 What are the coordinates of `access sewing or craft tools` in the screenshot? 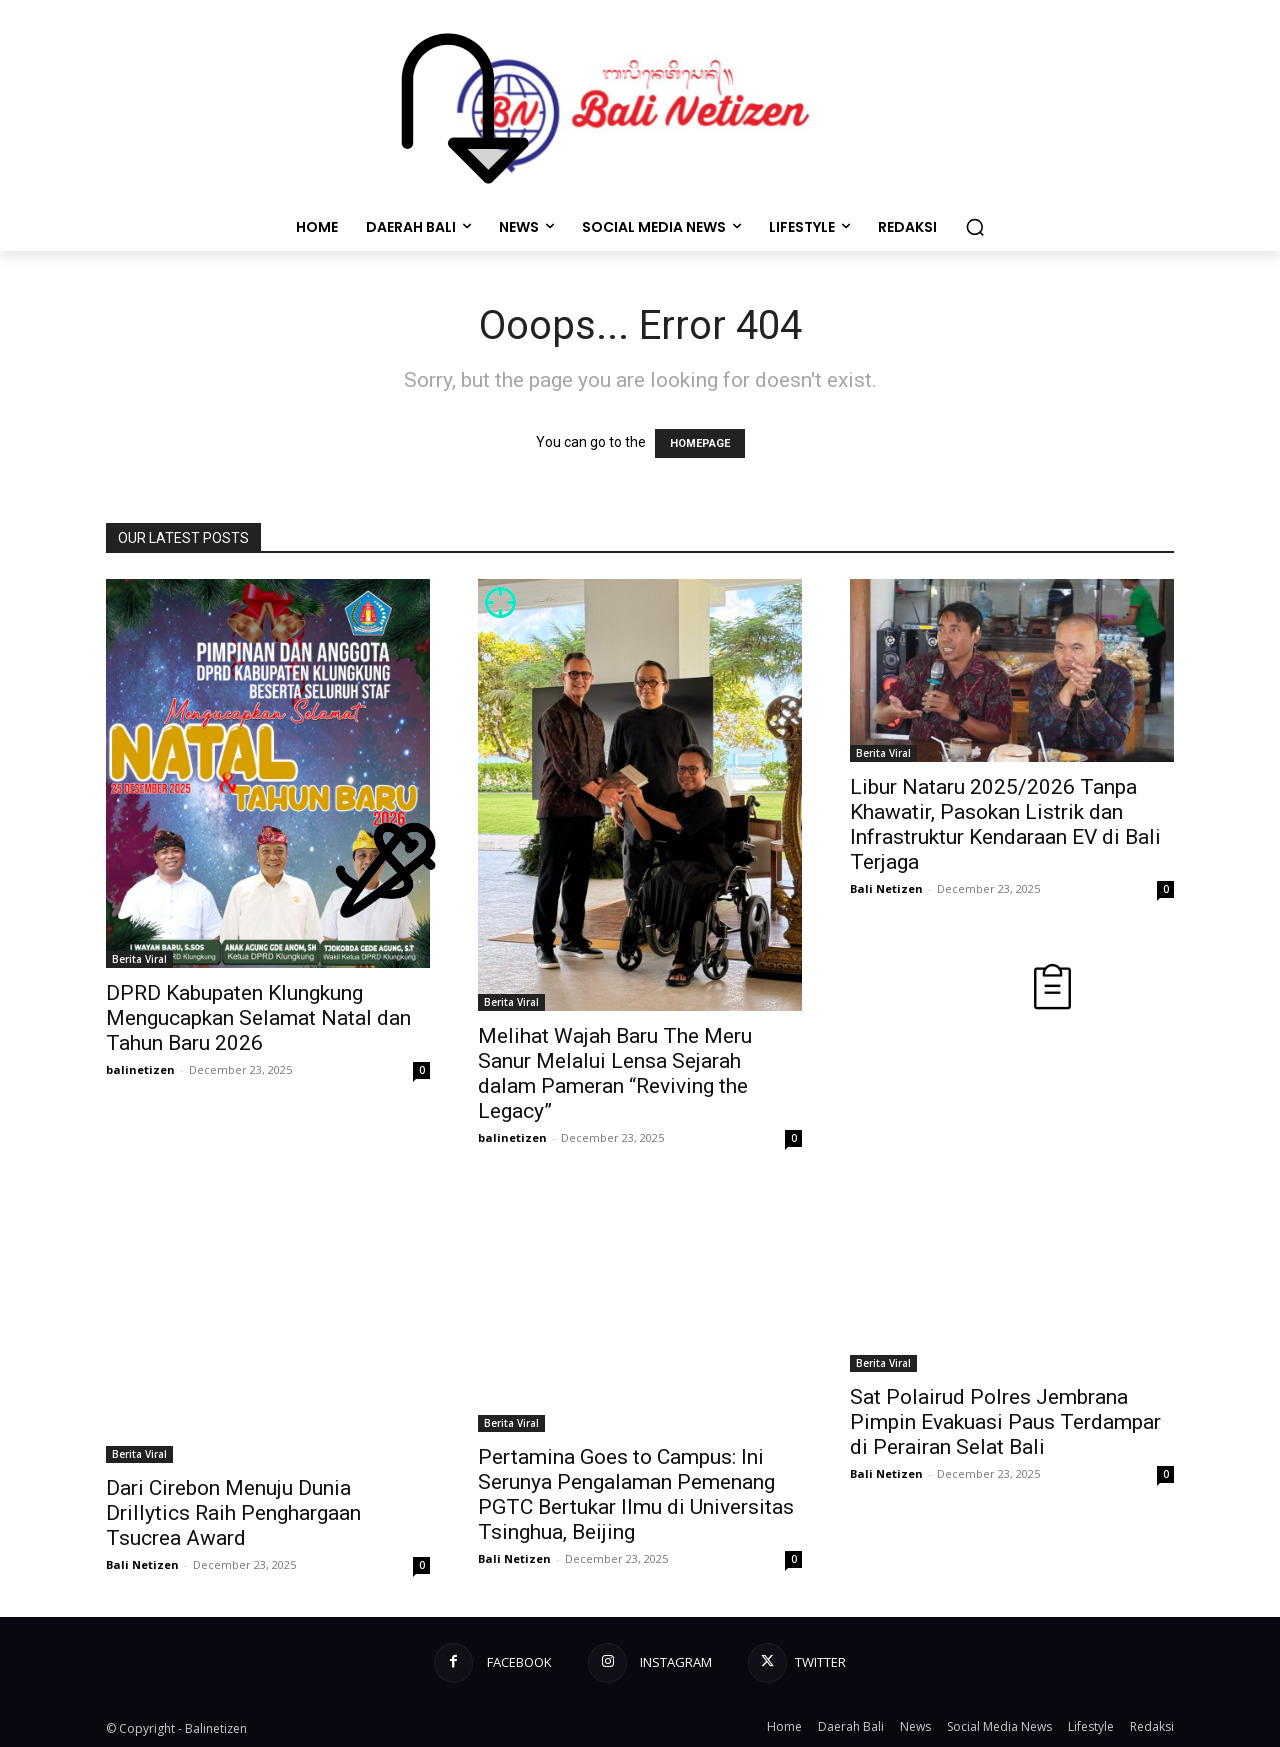 It's located at (388, 870).